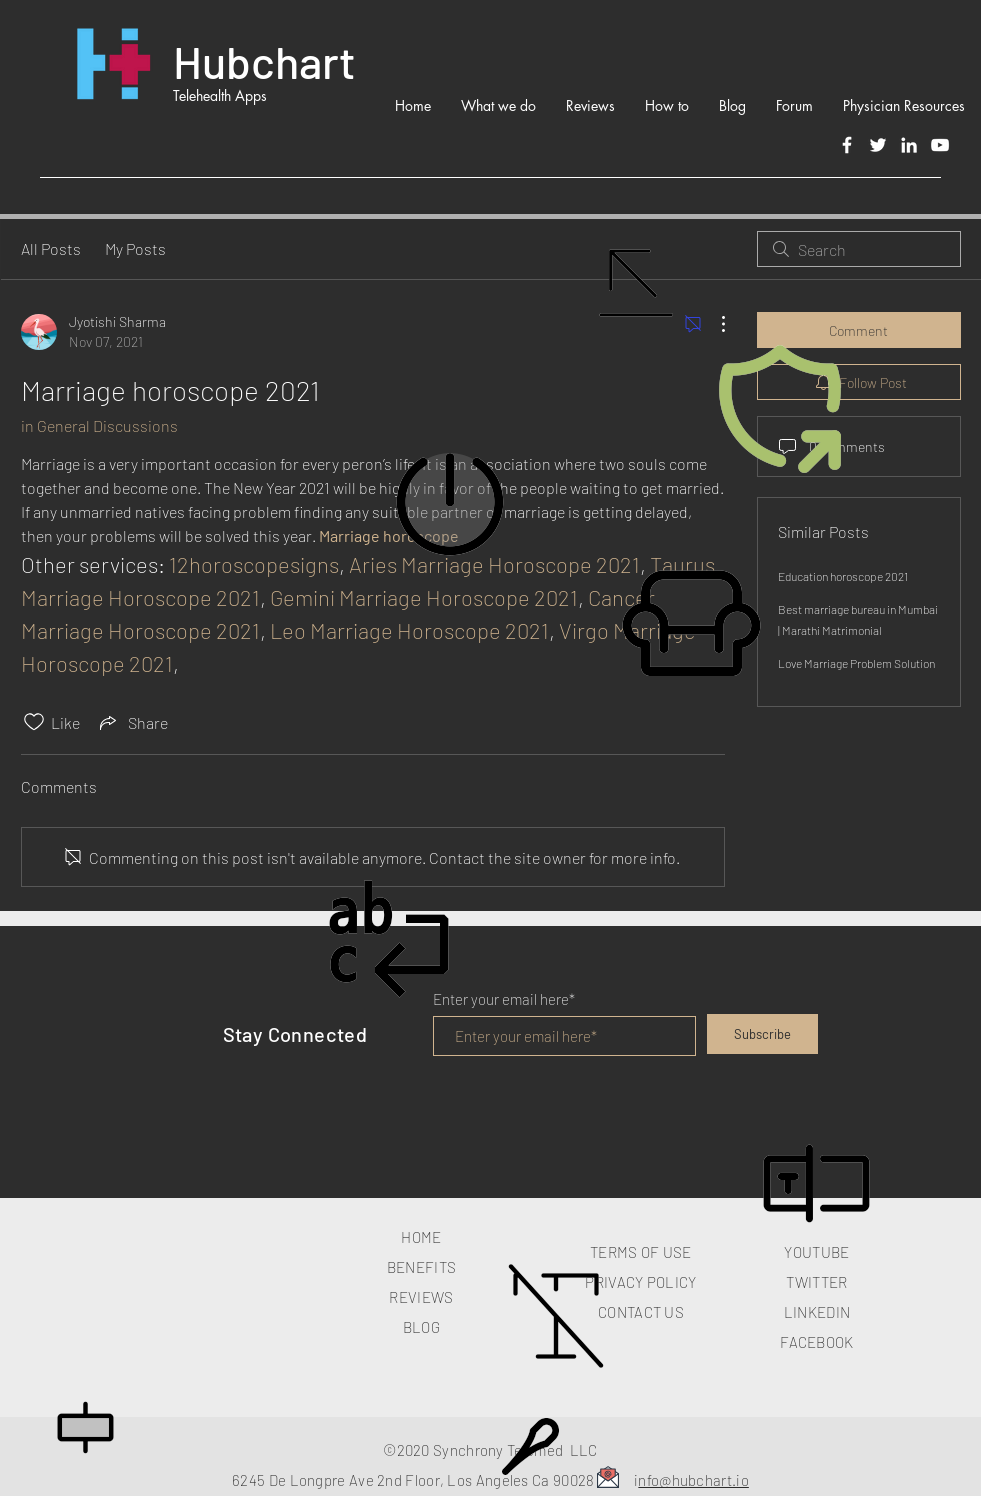 Image resolution: width=981 pixels, height=1496 pixels. Describe the element at coordinates (780, 406) in the screenshot. I see `share security settings or permissions` at that location.